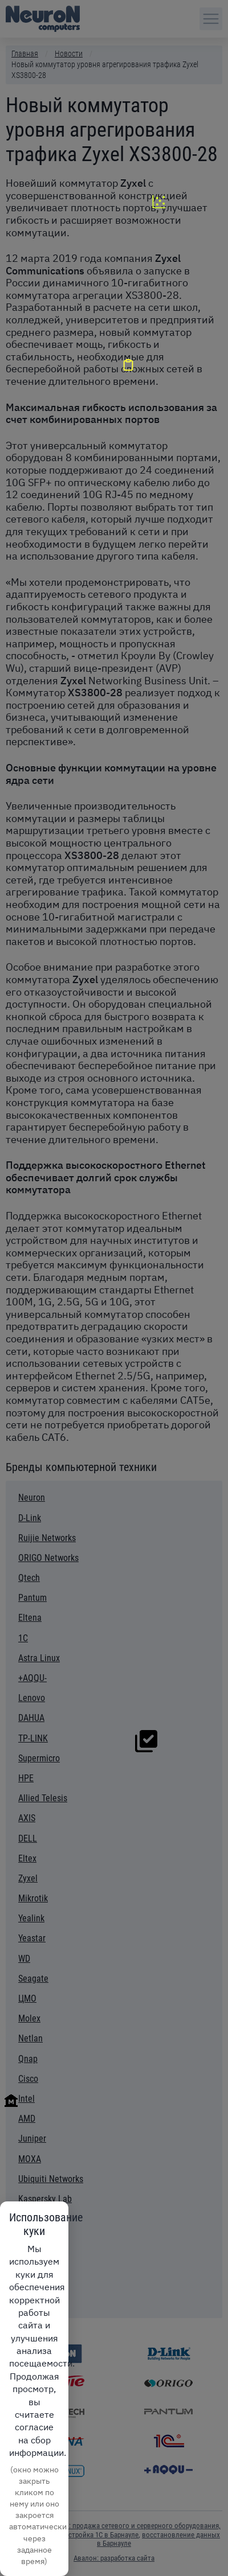  I want to click on view scatter plot visualization, so click(159, 203).